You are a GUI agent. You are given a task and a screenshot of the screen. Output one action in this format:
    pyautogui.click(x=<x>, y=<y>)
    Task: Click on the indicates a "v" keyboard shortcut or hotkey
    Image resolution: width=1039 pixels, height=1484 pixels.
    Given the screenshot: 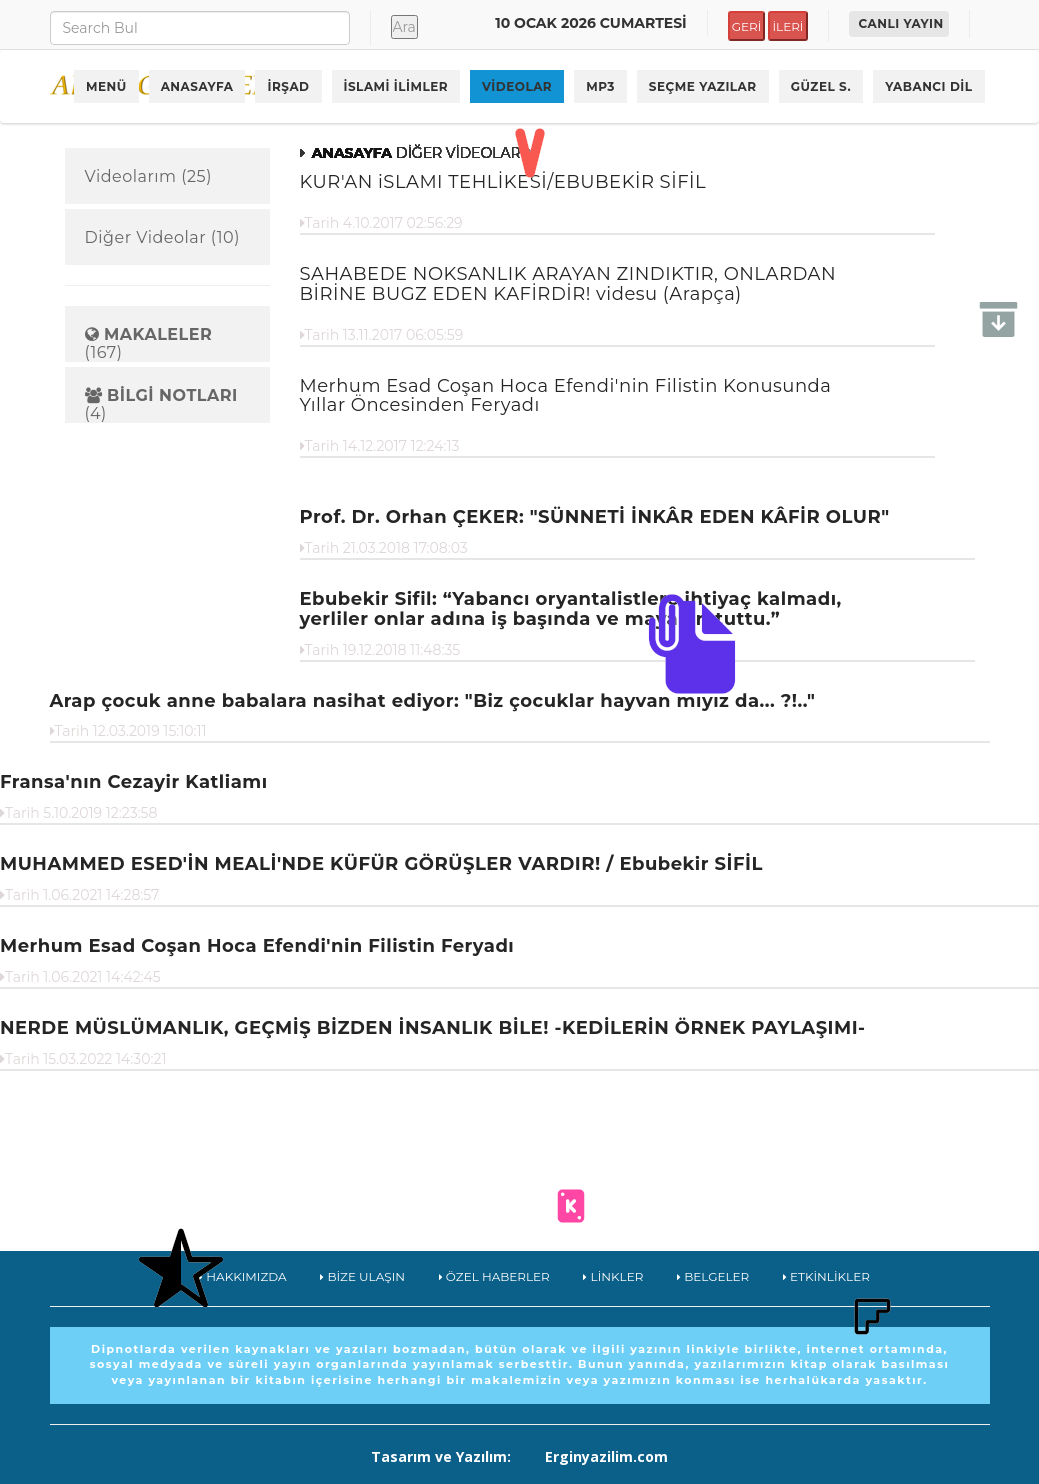 What is the action you would take?
    pyautogui.click(x=530, y=153)
    